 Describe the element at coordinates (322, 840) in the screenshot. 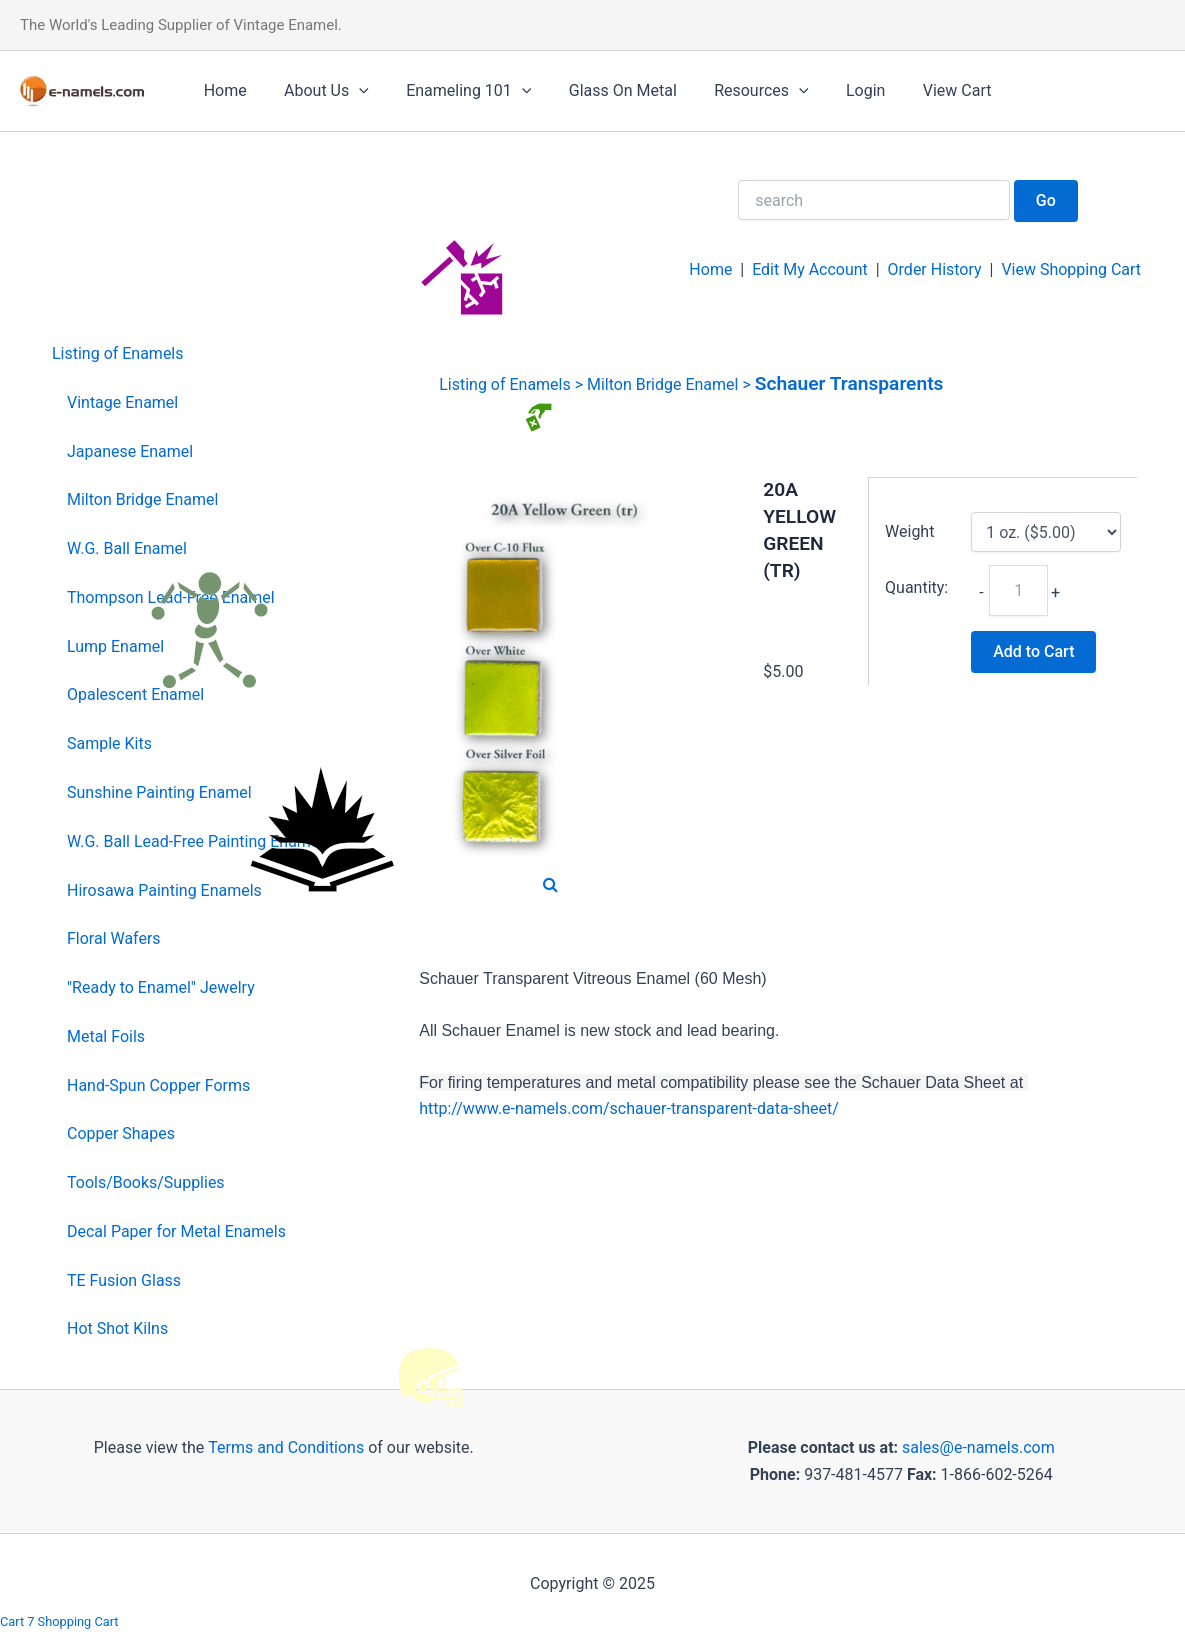

I see `access knowledge base or learning resources` at that location.